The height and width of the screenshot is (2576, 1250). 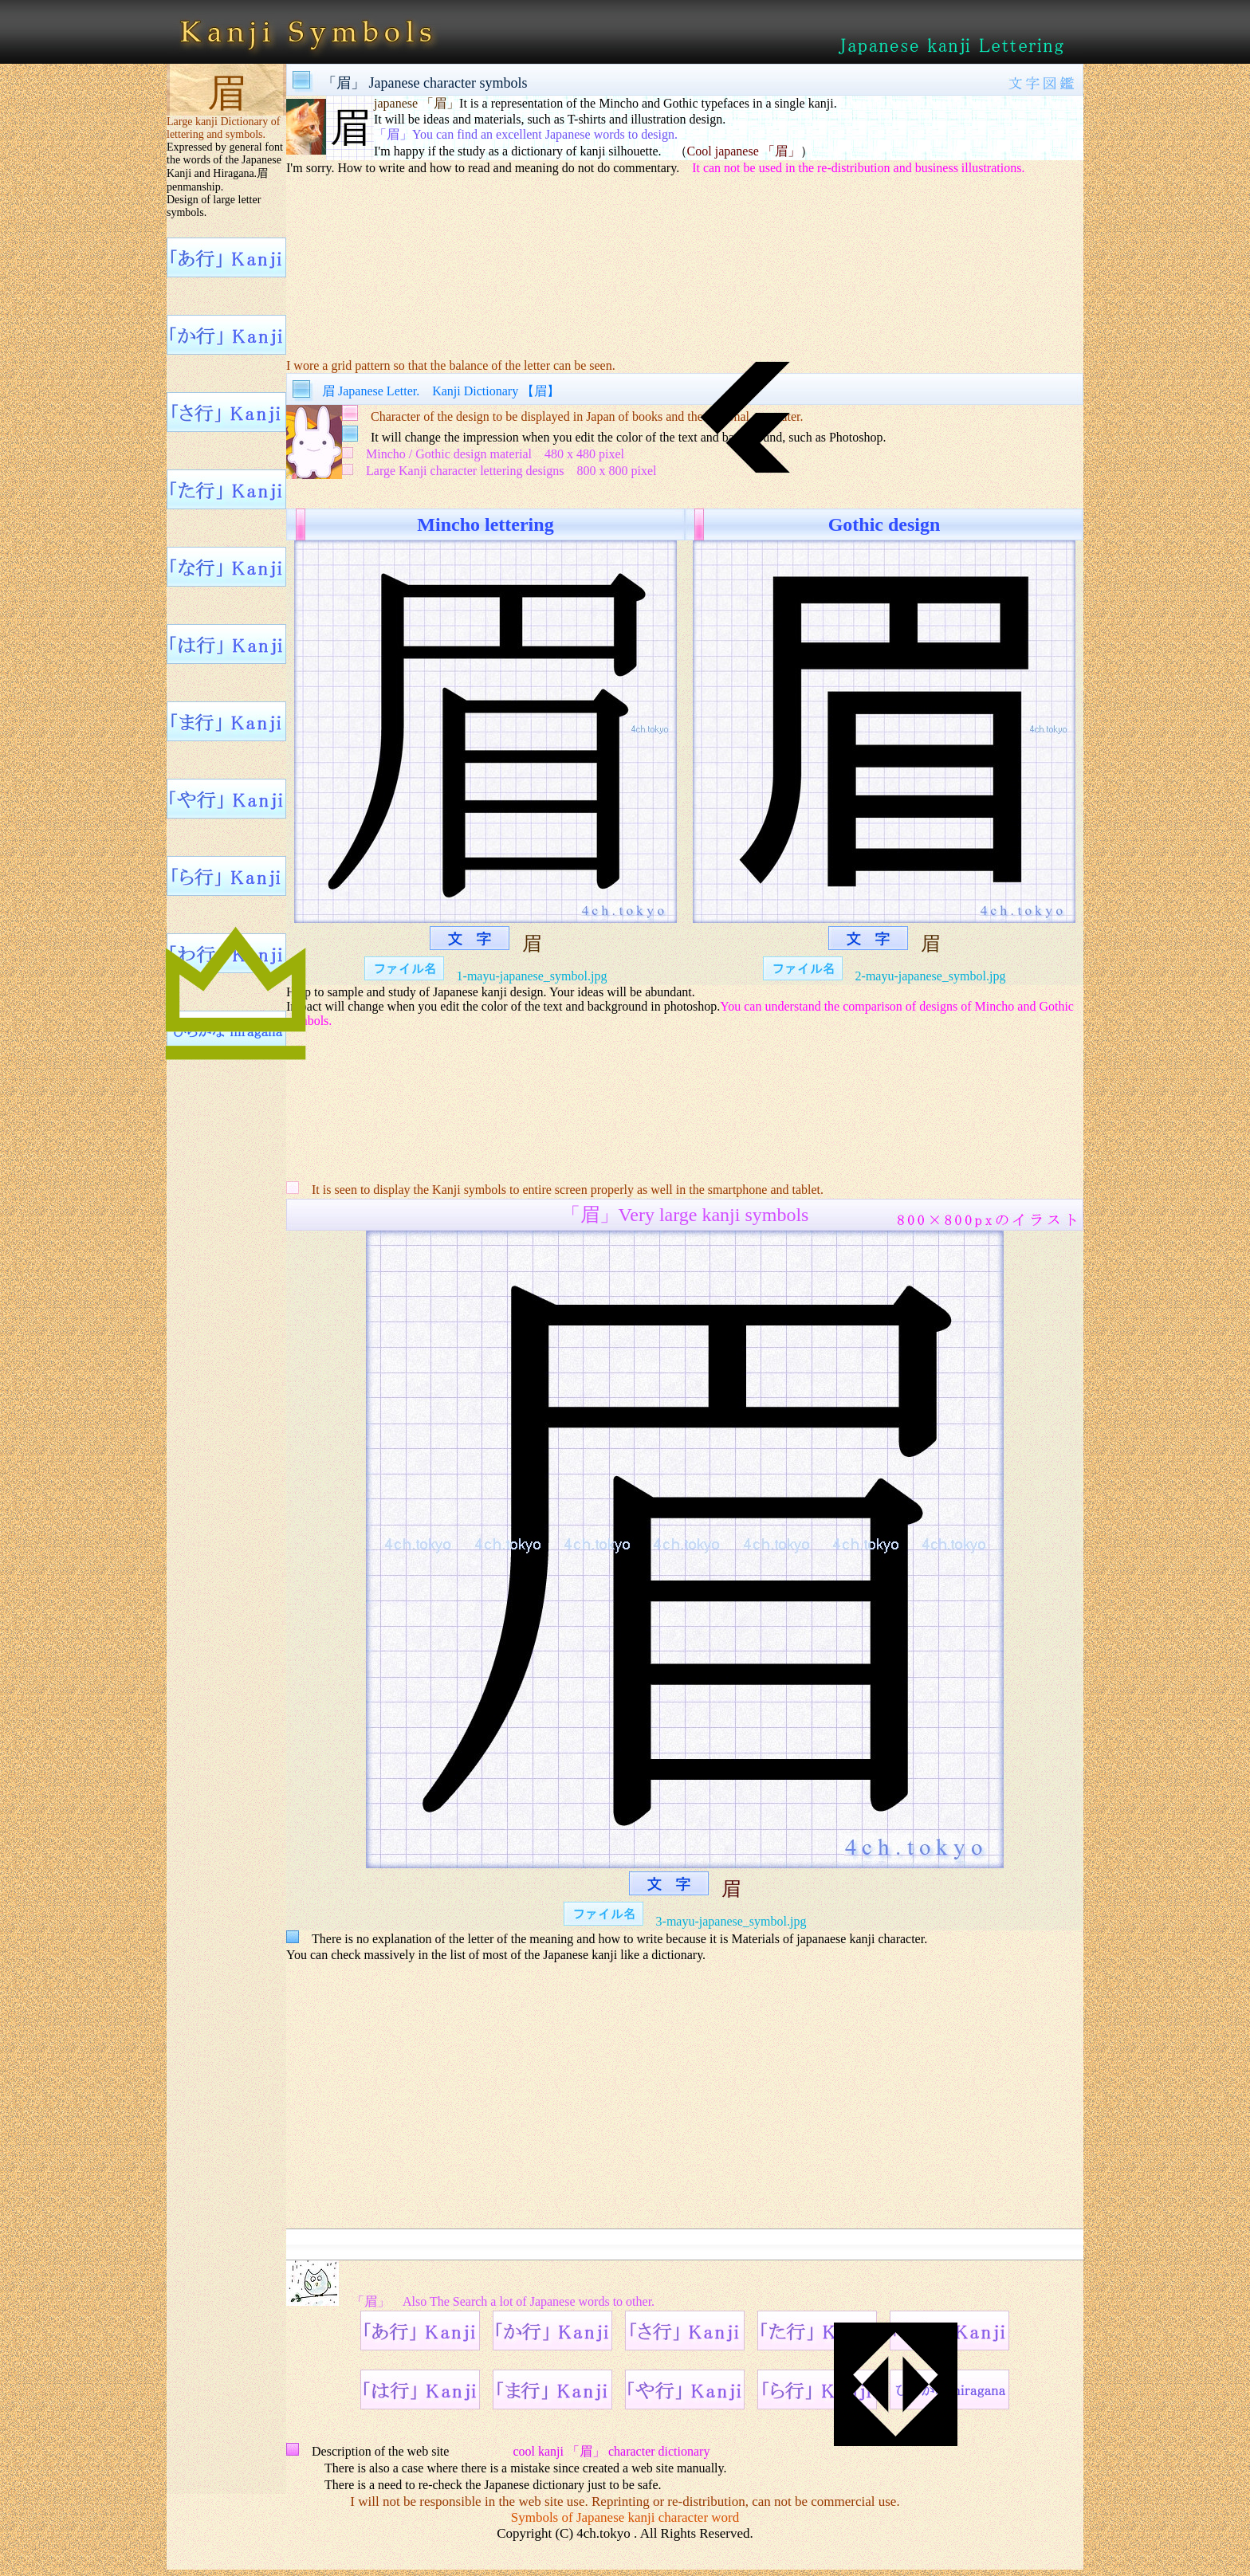 I want to click on são paulo metro official app or website, so click(x=895, y=2384).